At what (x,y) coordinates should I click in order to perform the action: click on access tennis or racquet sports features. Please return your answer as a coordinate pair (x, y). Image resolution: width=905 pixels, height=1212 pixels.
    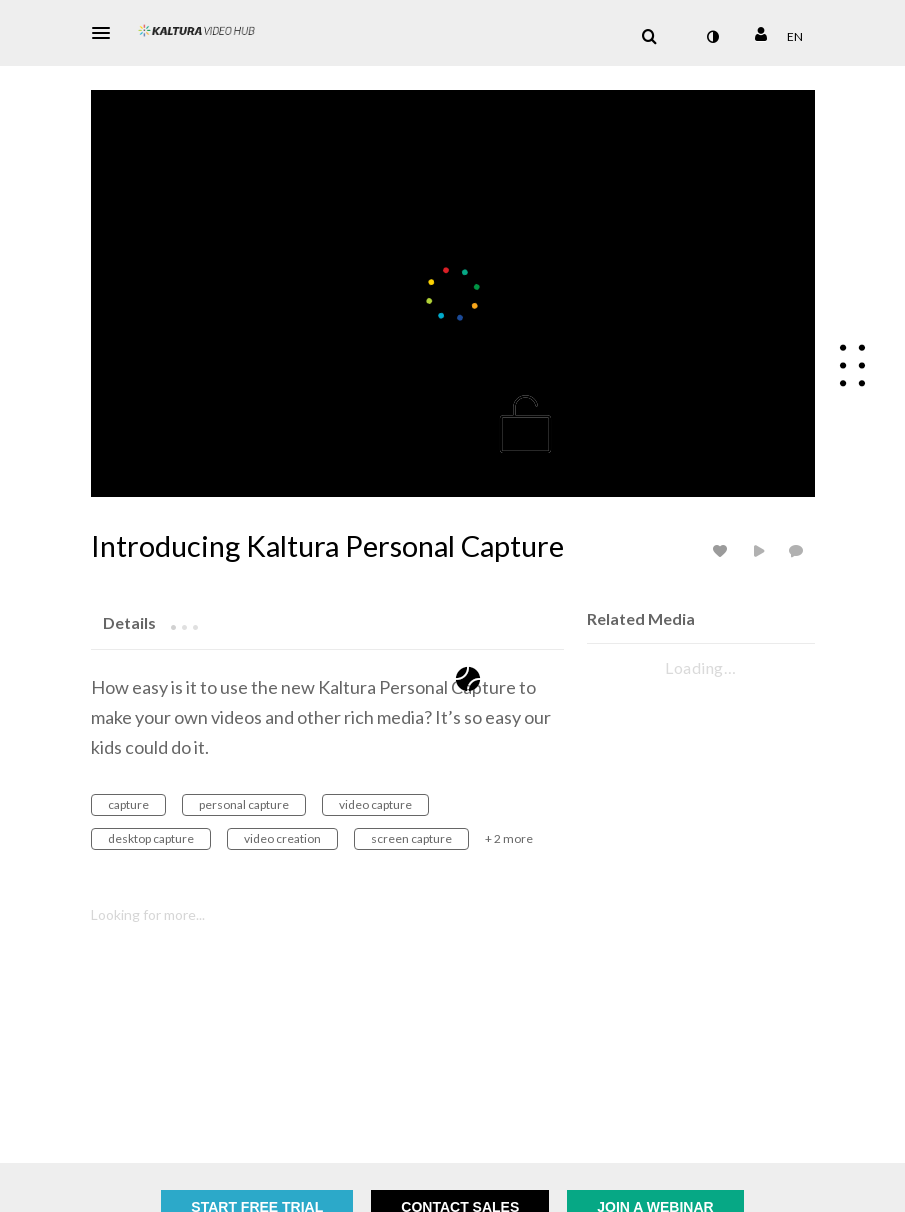
    Looking at the image, I should click on (468, 679).